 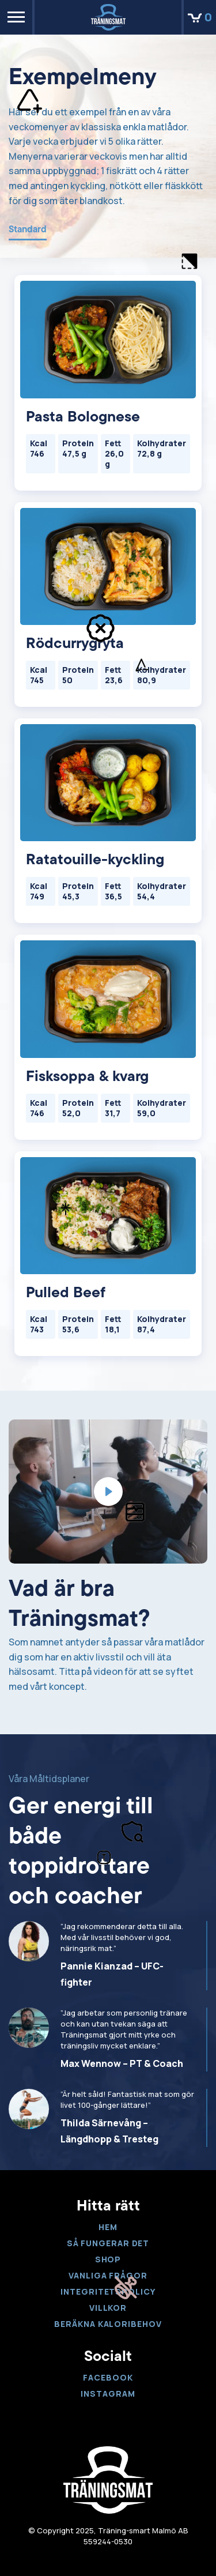 What do you see at coordinates (104, 1857) in the screenshot?
I see `text formatting or typography options` at bounding box center [104, 1857].